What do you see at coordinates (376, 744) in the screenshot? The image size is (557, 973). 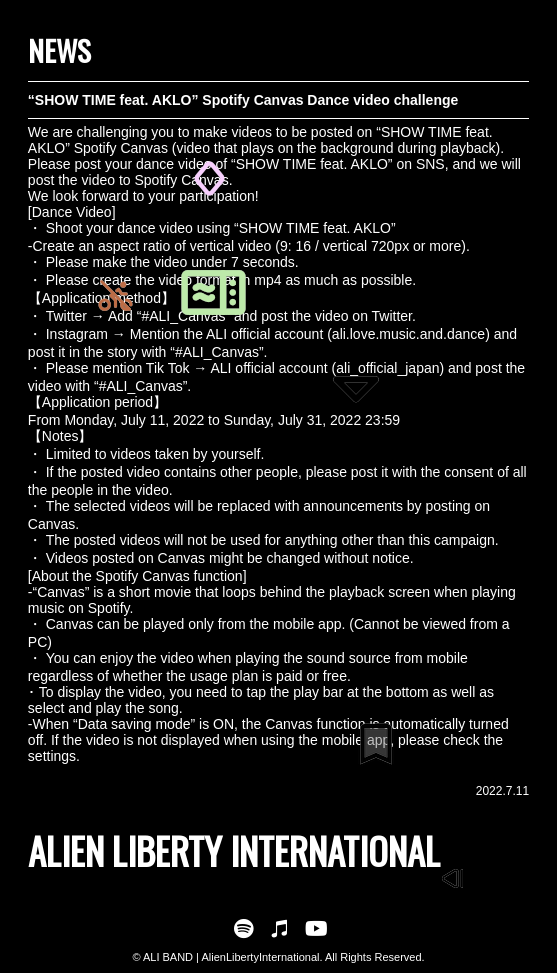 I see `bookmark this item` at bounding box center [376, 744].